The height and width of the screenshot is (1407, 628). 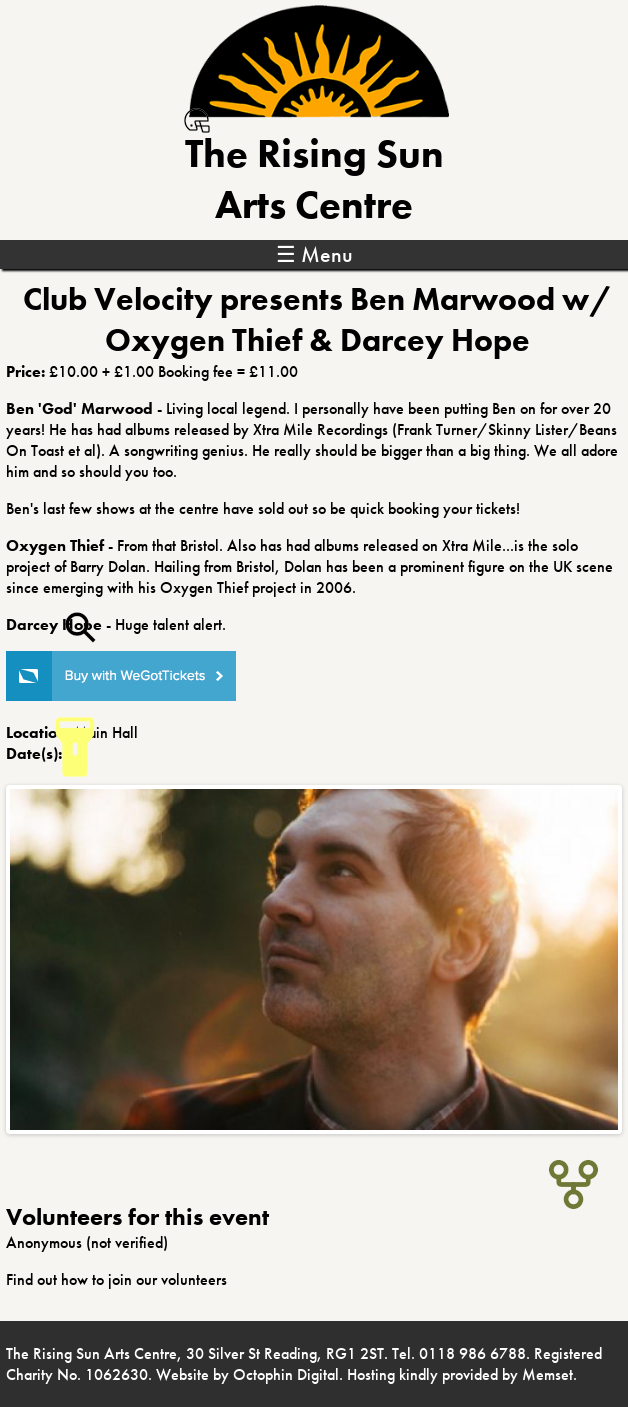 I want to click on view football or sports content, so click(x=197, y=121).